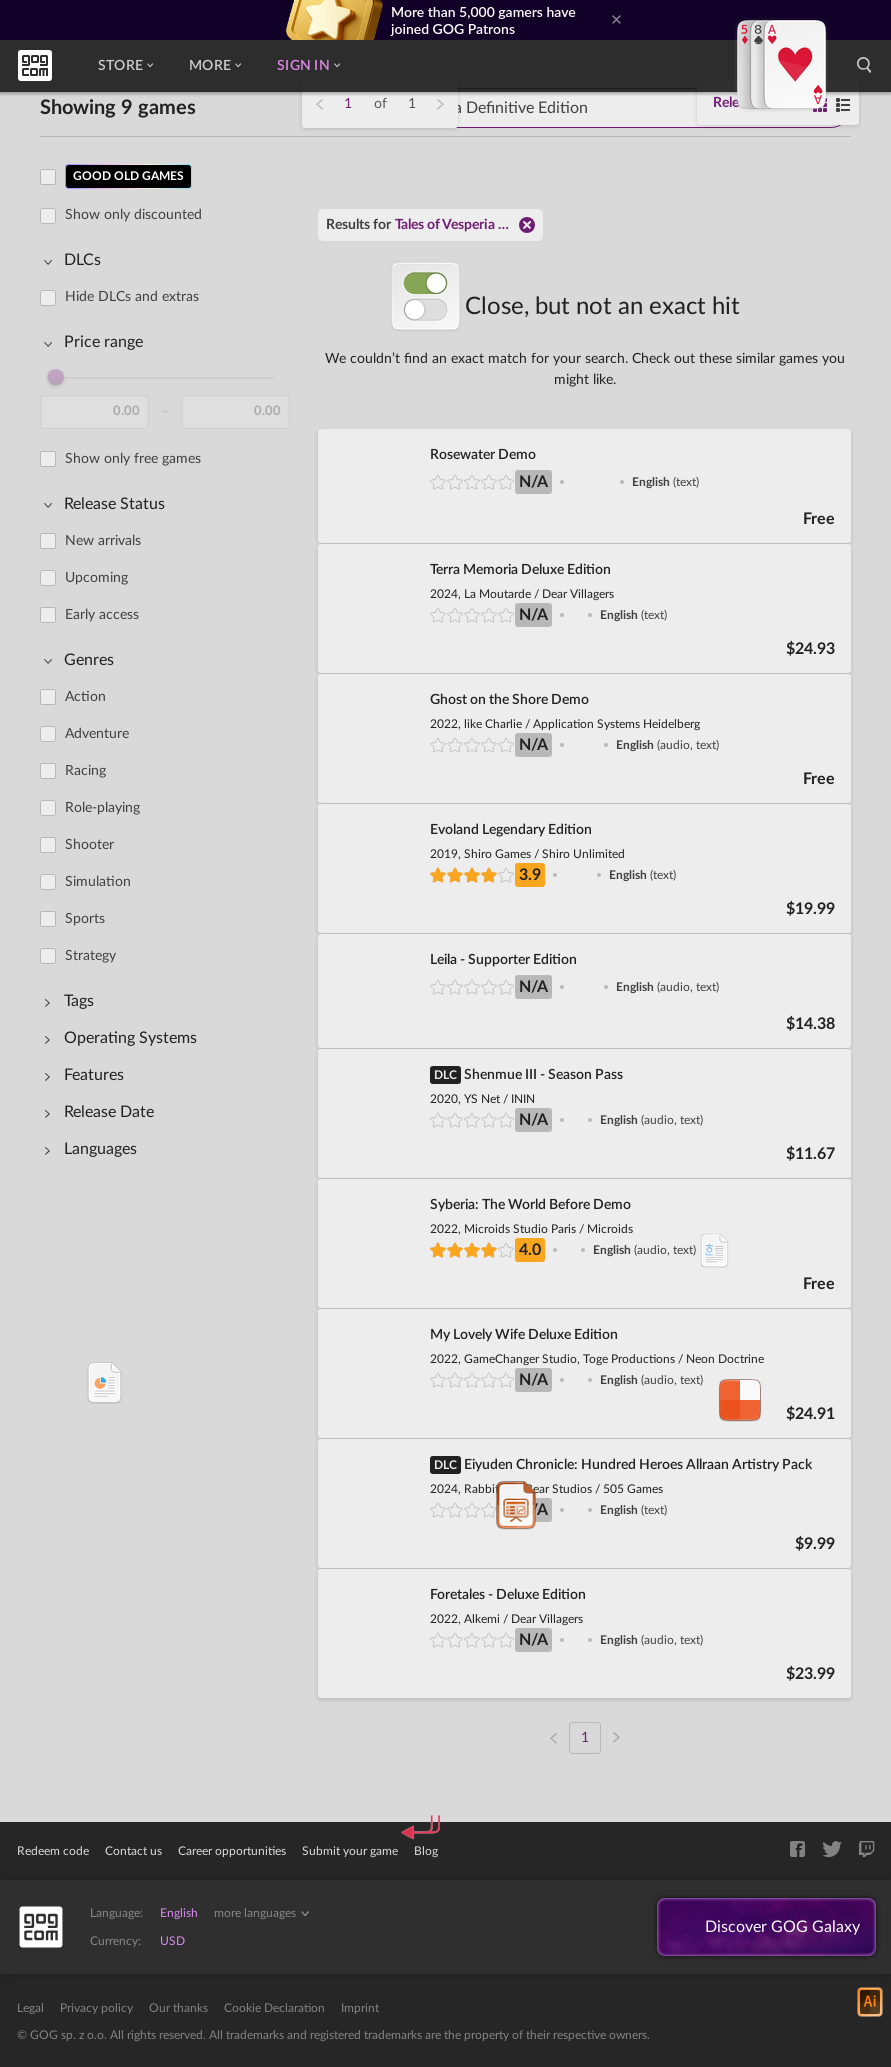  I want to click on open solitaire card game, so click(781, 64).